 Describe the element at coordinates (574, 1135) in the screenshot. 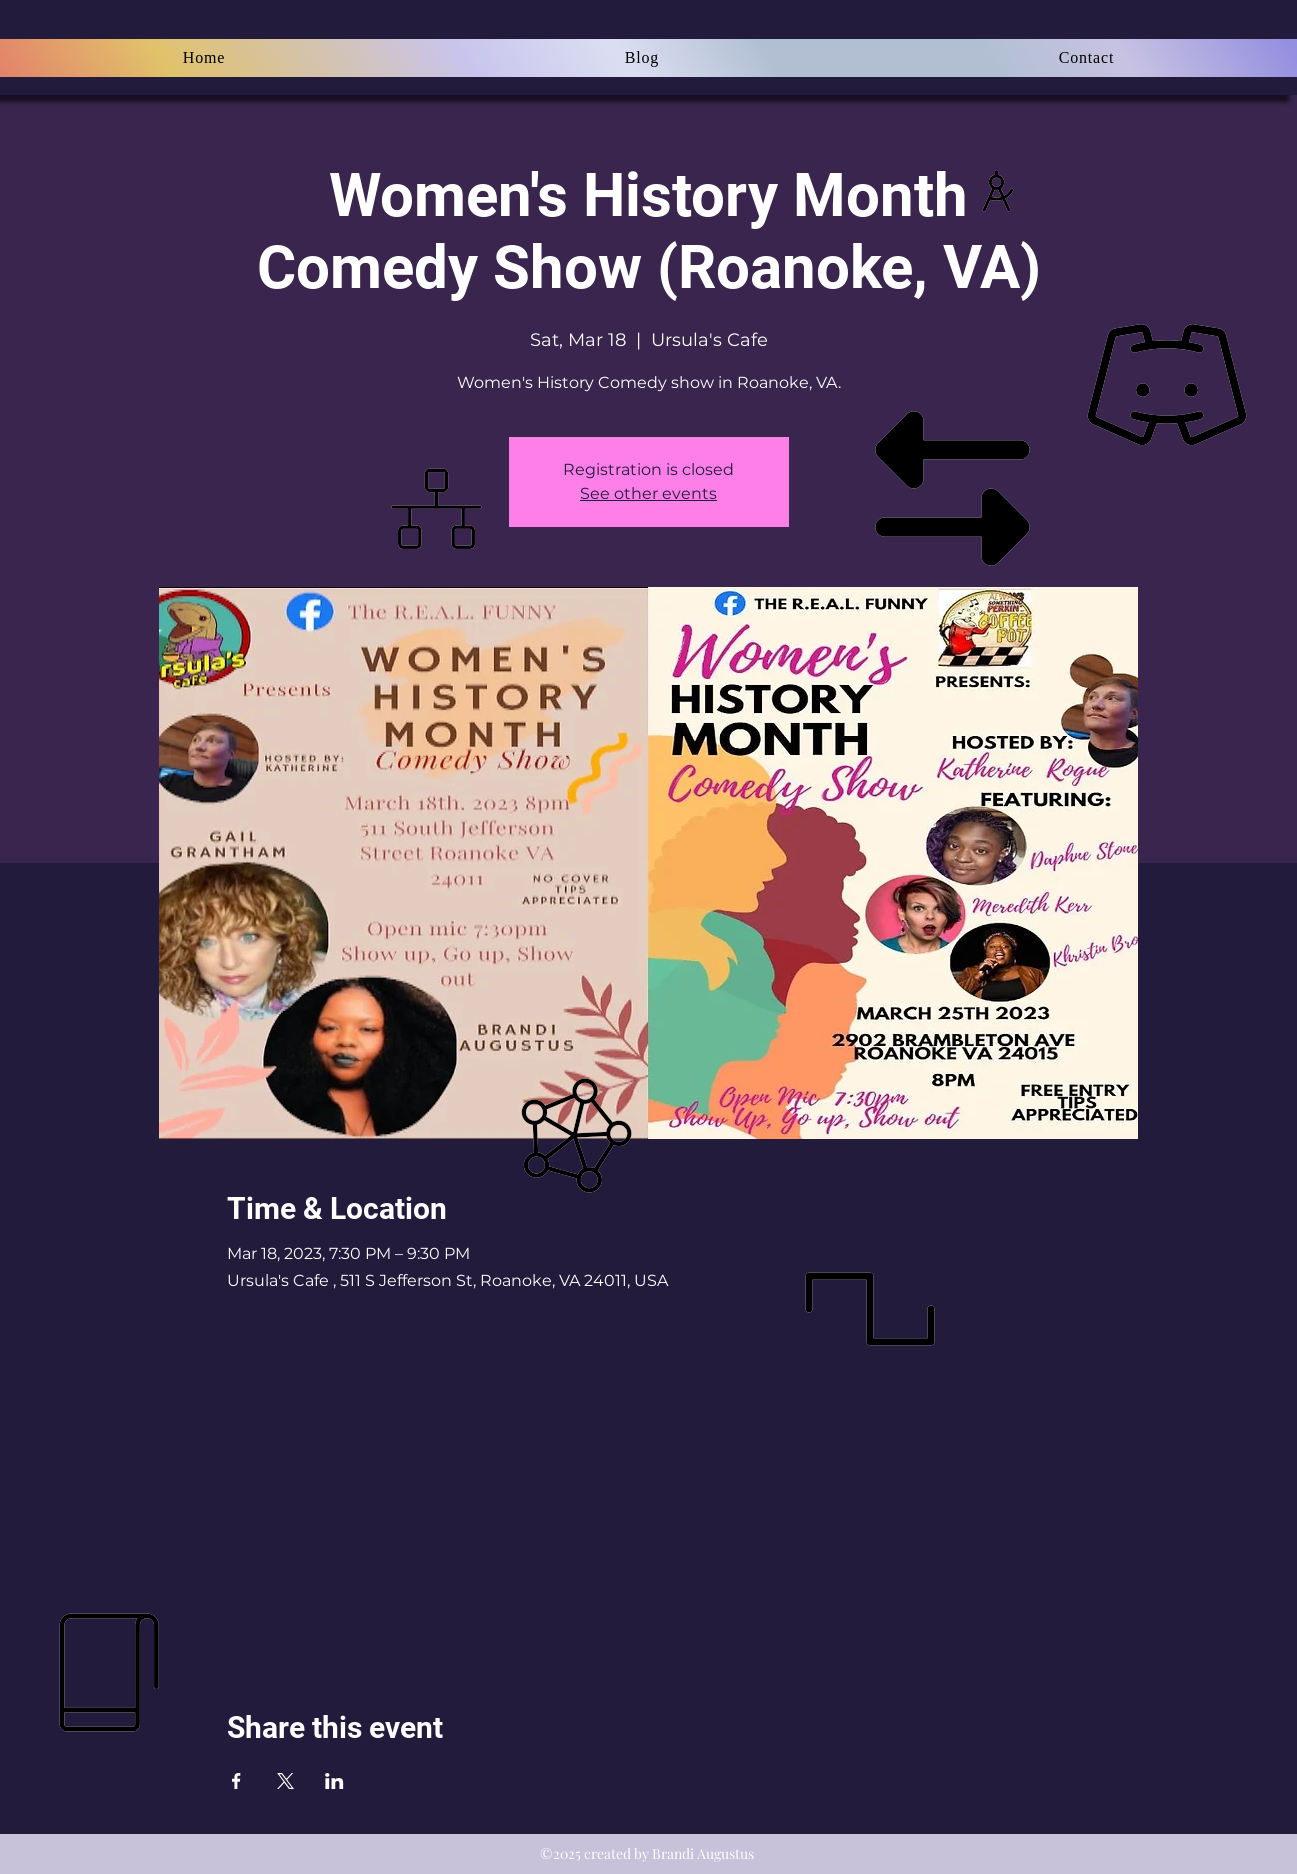

I see `access fediverse or federated social networks` at that location.